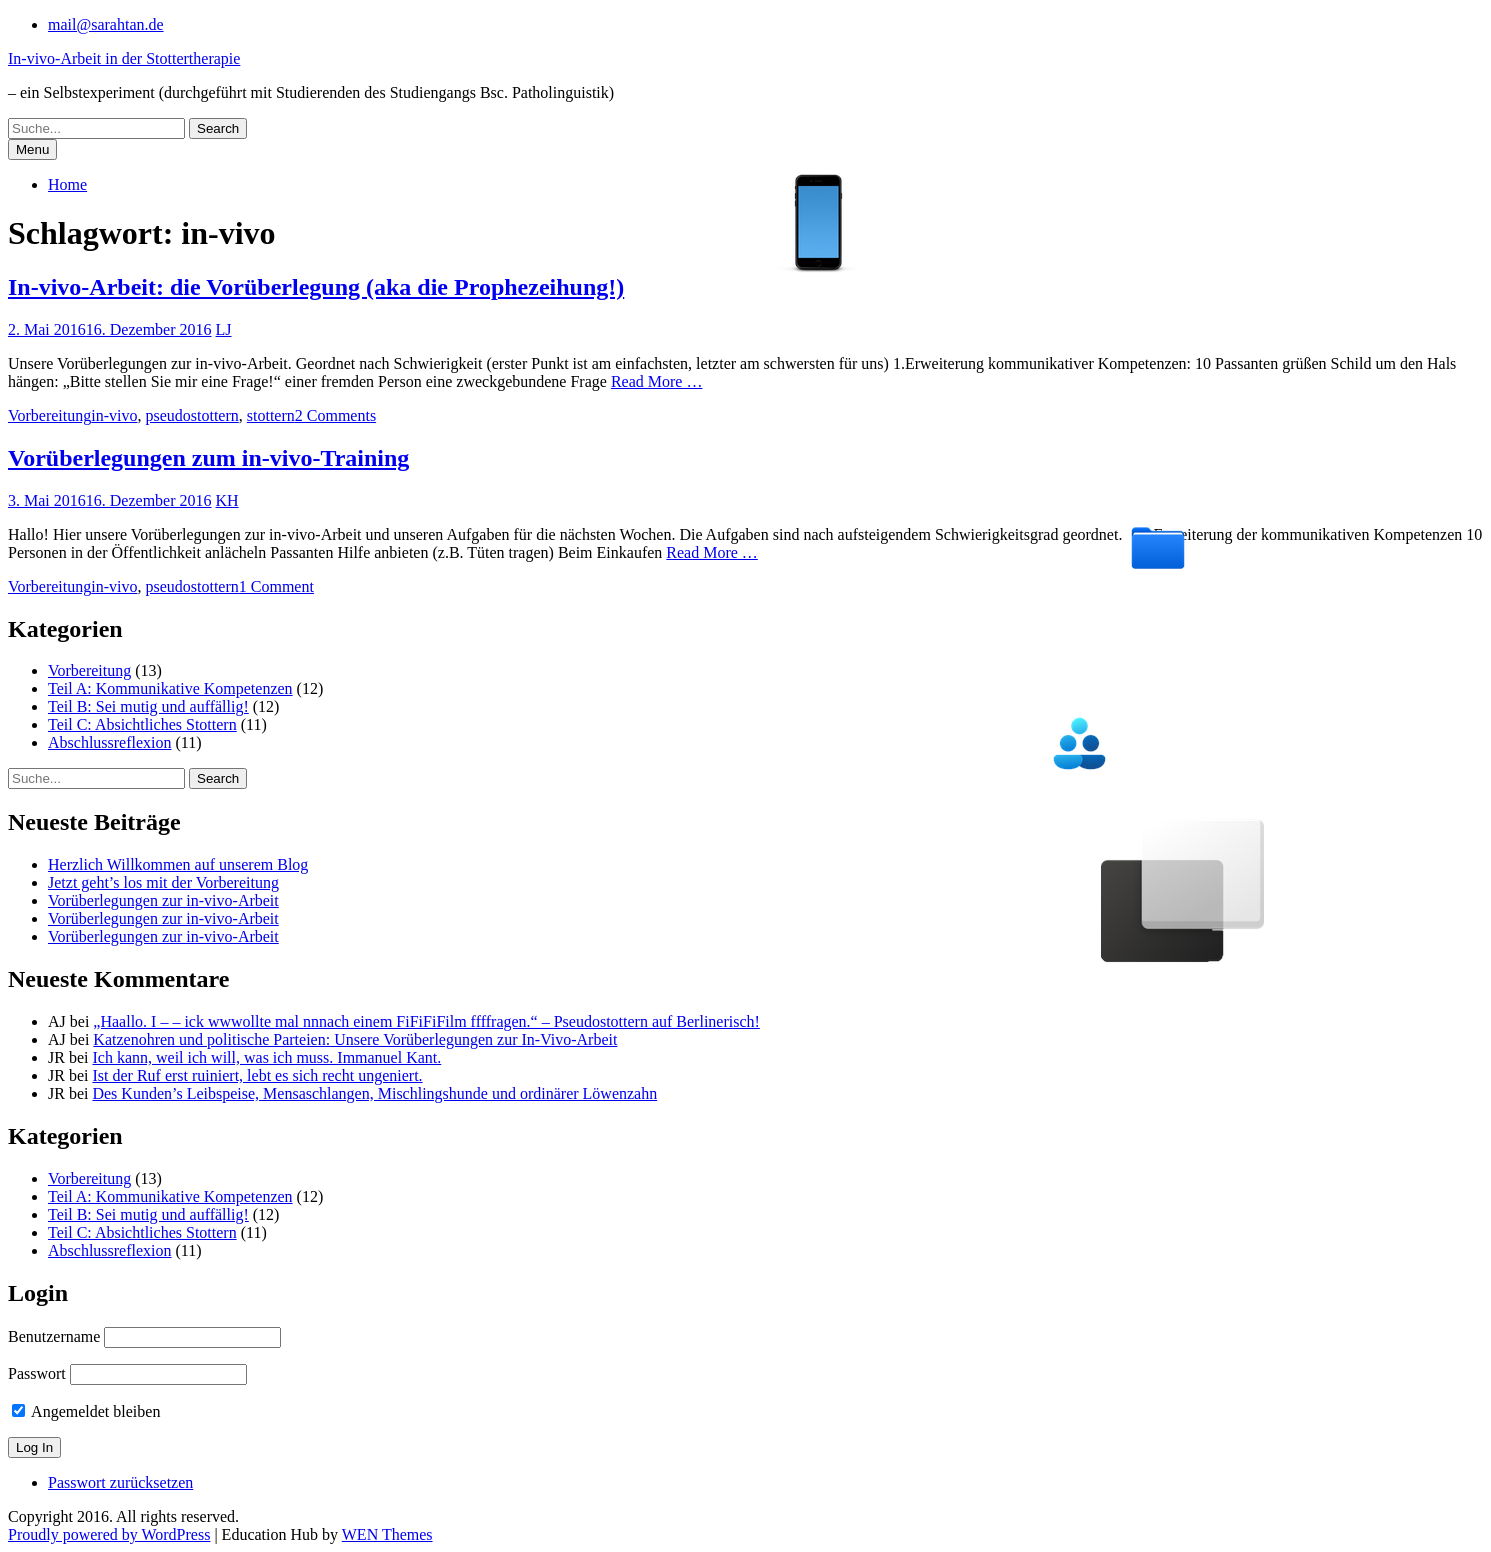  Describe the element at coordinates (1182, 894) in the screenshot. I see `open task view to see all open windows` at that location.